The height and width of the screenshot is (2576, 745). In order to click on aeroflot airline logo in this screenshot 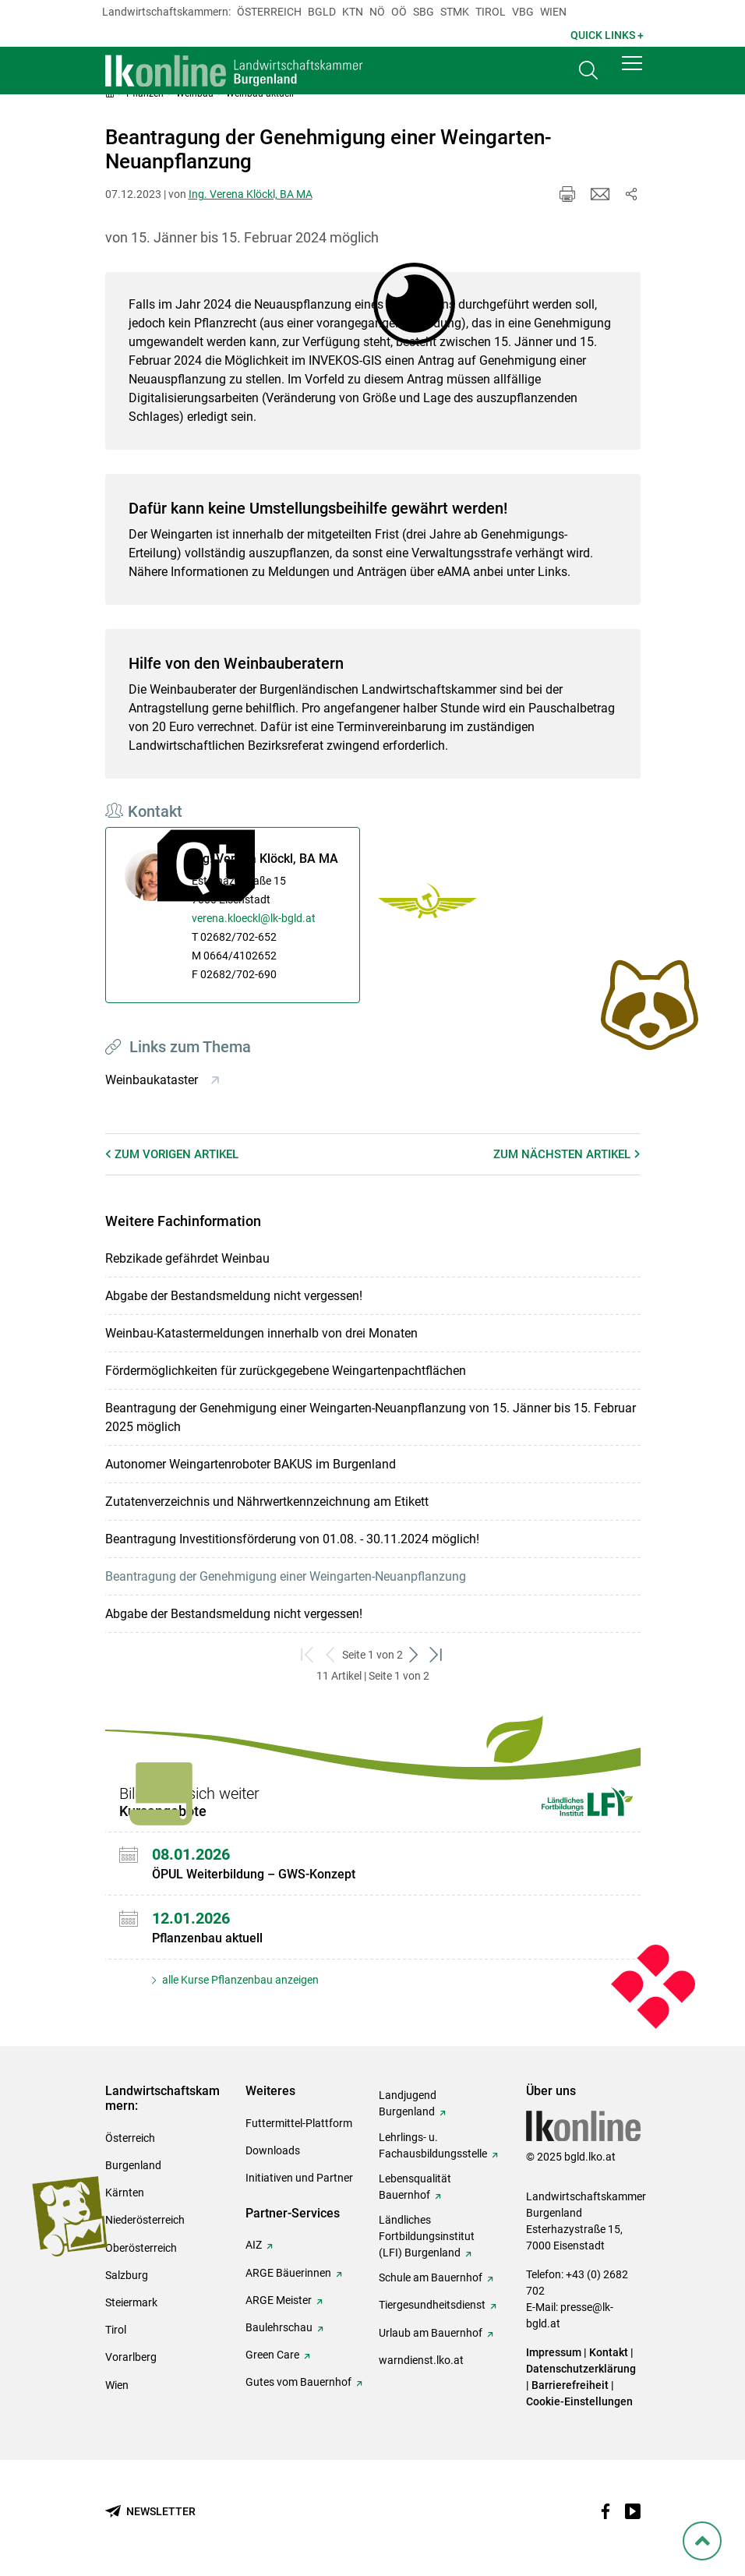, I will do `click(427, 900)`.